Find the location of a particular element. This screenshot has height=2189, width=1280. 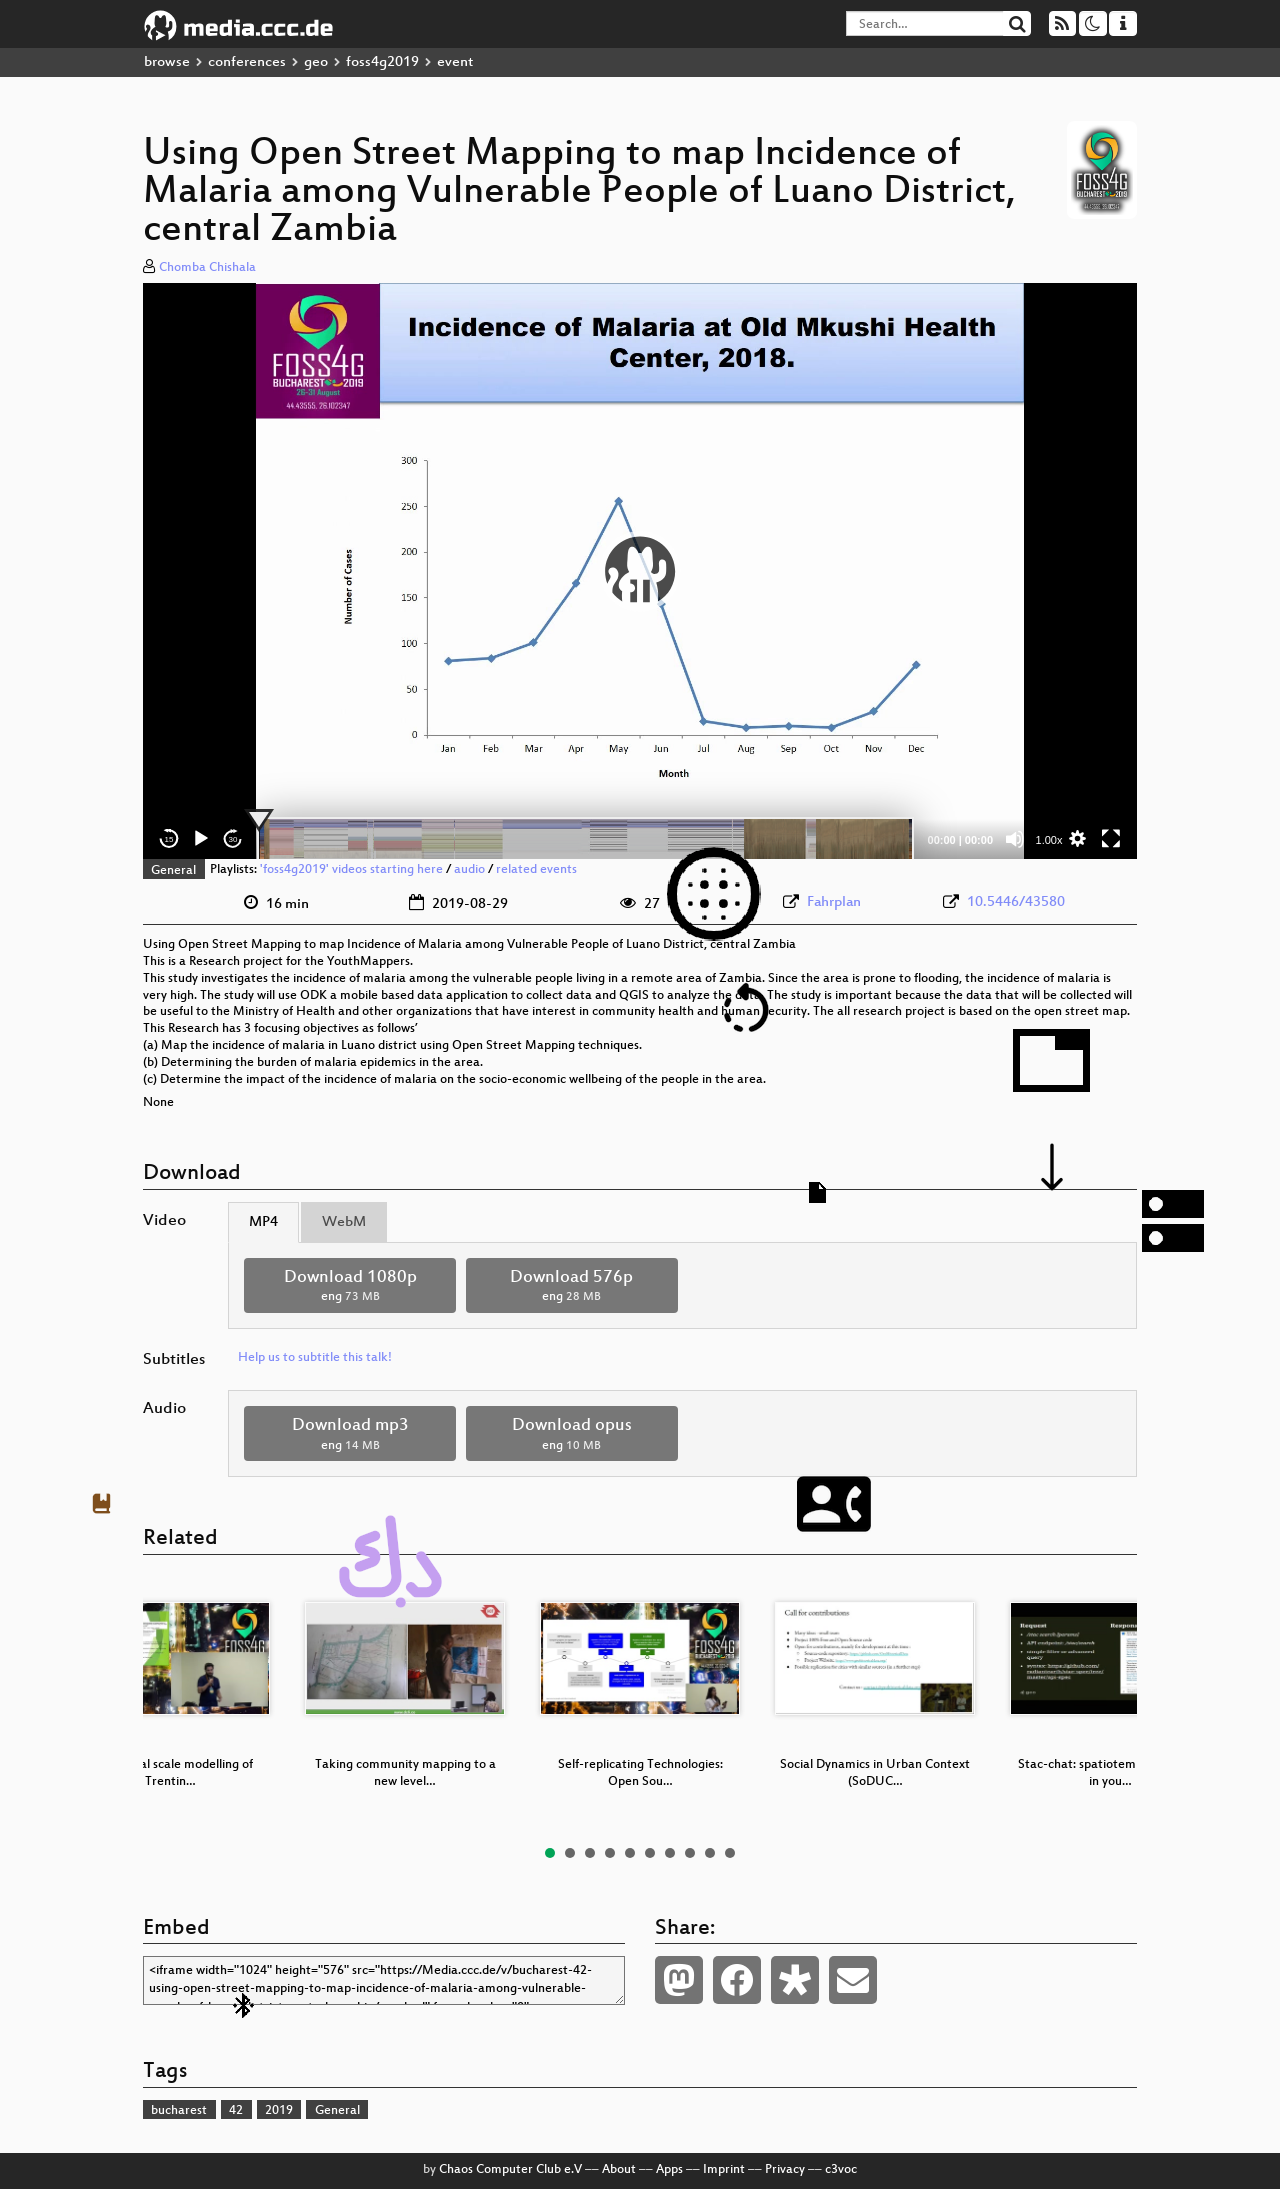

rotate image counterclockwise is located at coordinates (746, 1010).